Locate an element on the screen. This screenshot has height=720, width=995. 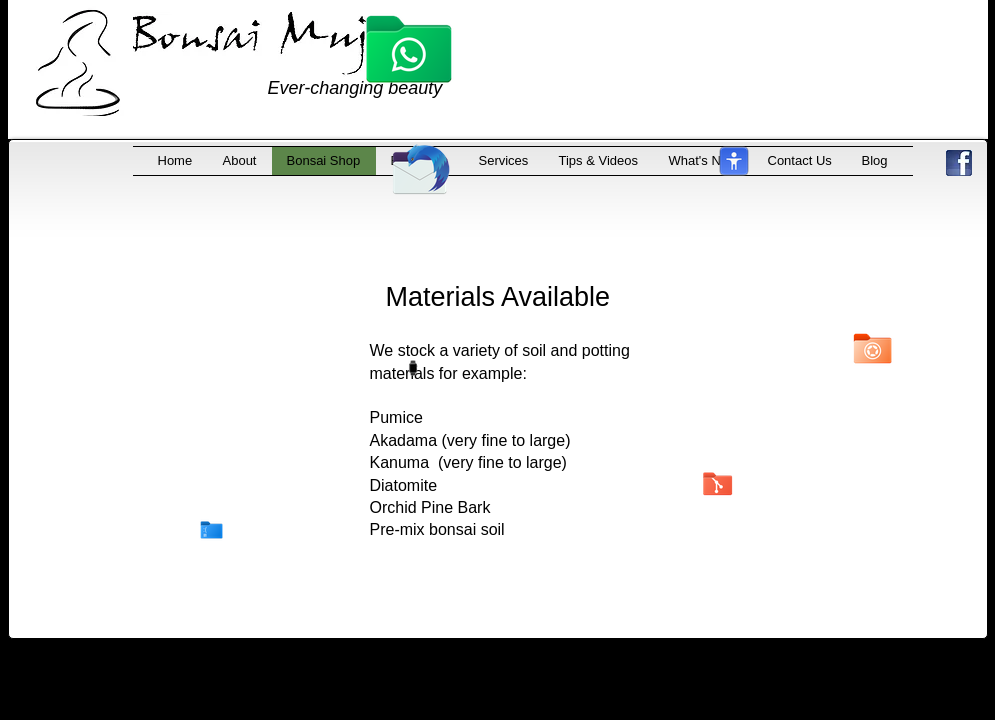
folder containing system crash logs or error reports is located at coordinates (211, 530).